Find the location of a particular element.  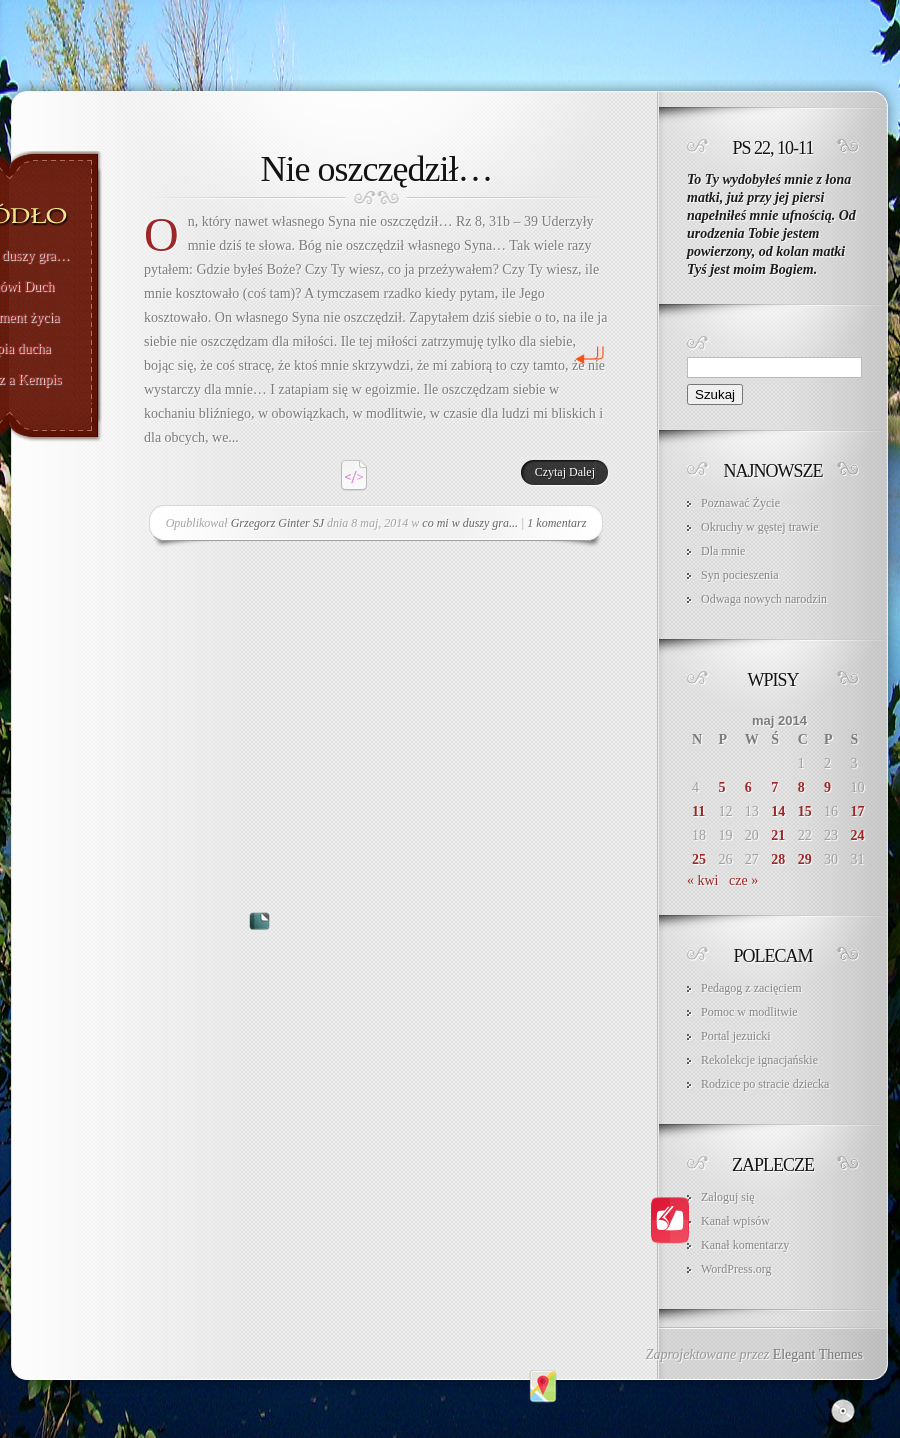

an eps vector file is located at coordinates (670, 1220).